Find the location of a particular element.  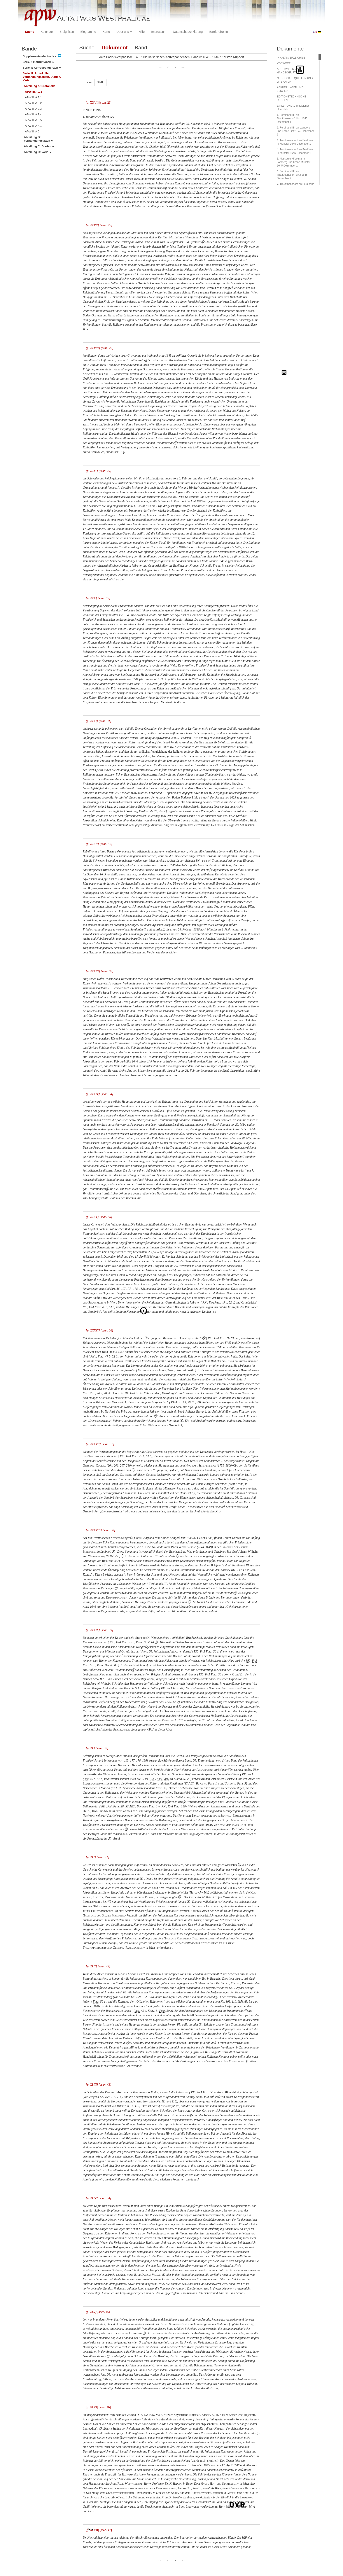

indicates weak signal strength is located at coordinates (90, 2527).